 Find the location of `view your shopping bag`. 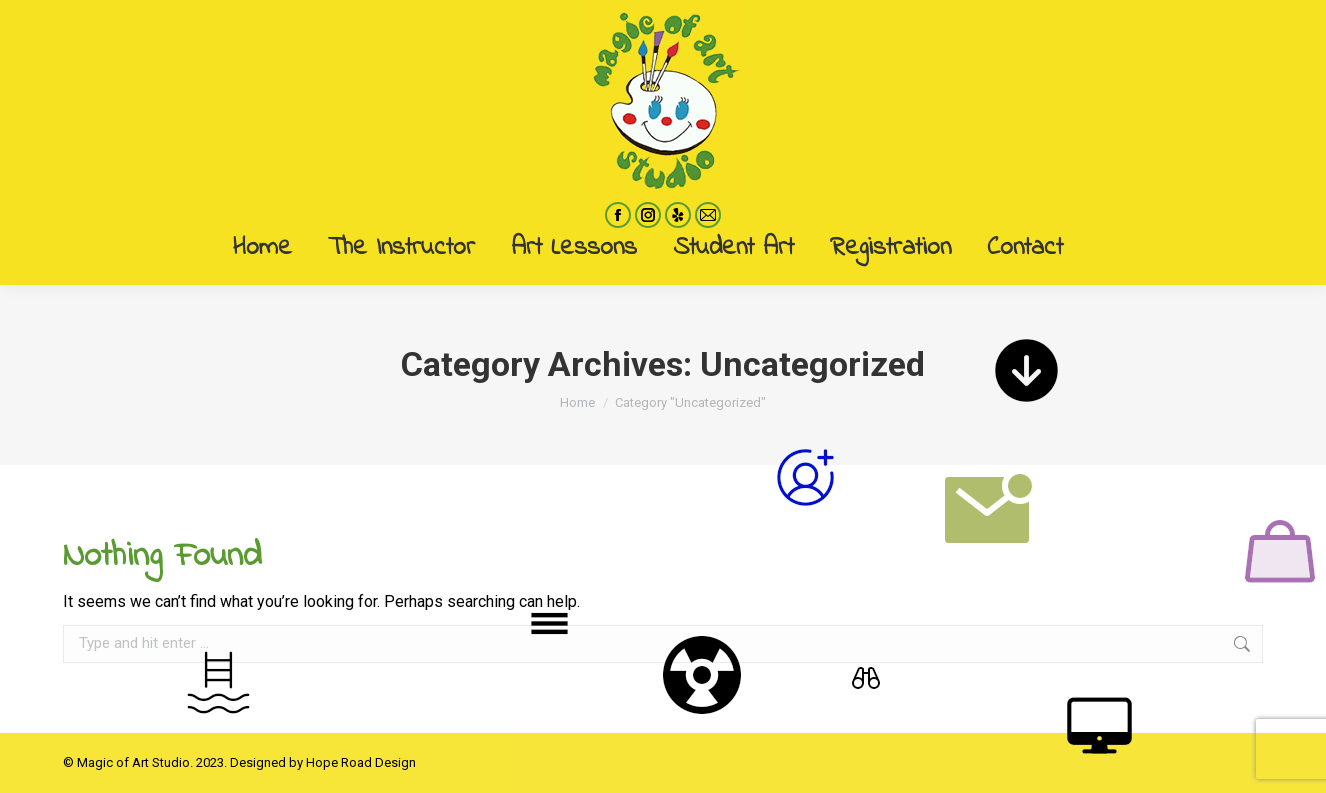

view your shopping bag is located at coordinates (1280, 555).